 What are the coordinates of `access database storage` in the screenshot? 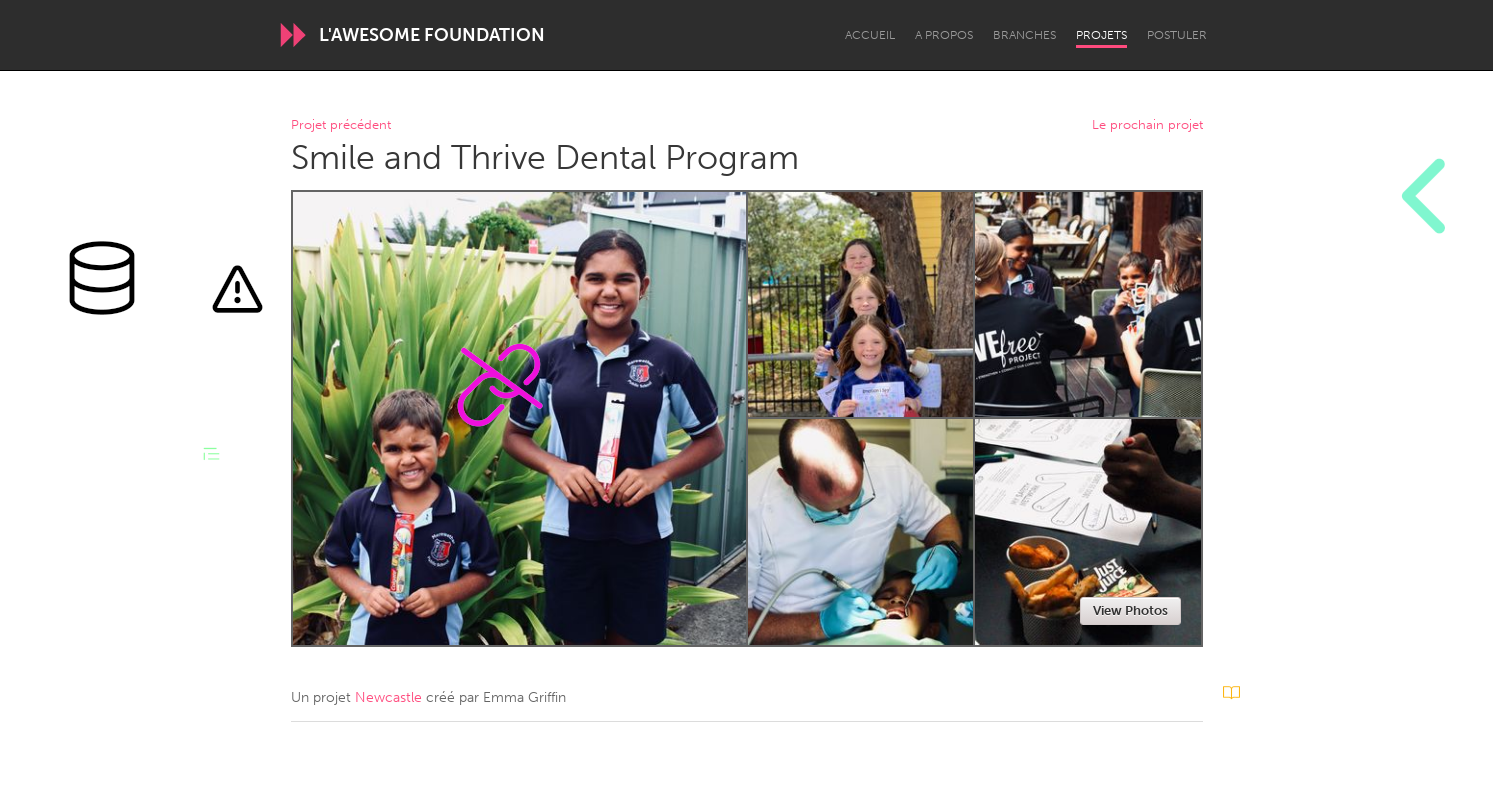 It's located at (102, 278).